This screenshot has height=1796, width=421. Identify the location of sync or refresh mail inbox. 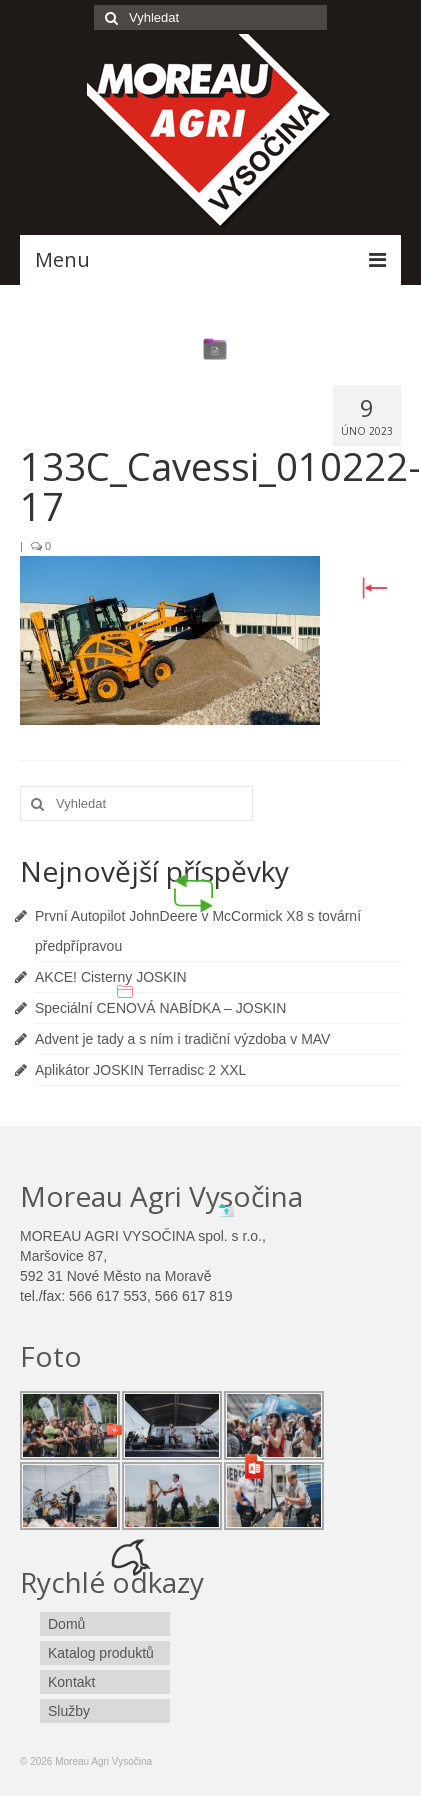
(194, 893).